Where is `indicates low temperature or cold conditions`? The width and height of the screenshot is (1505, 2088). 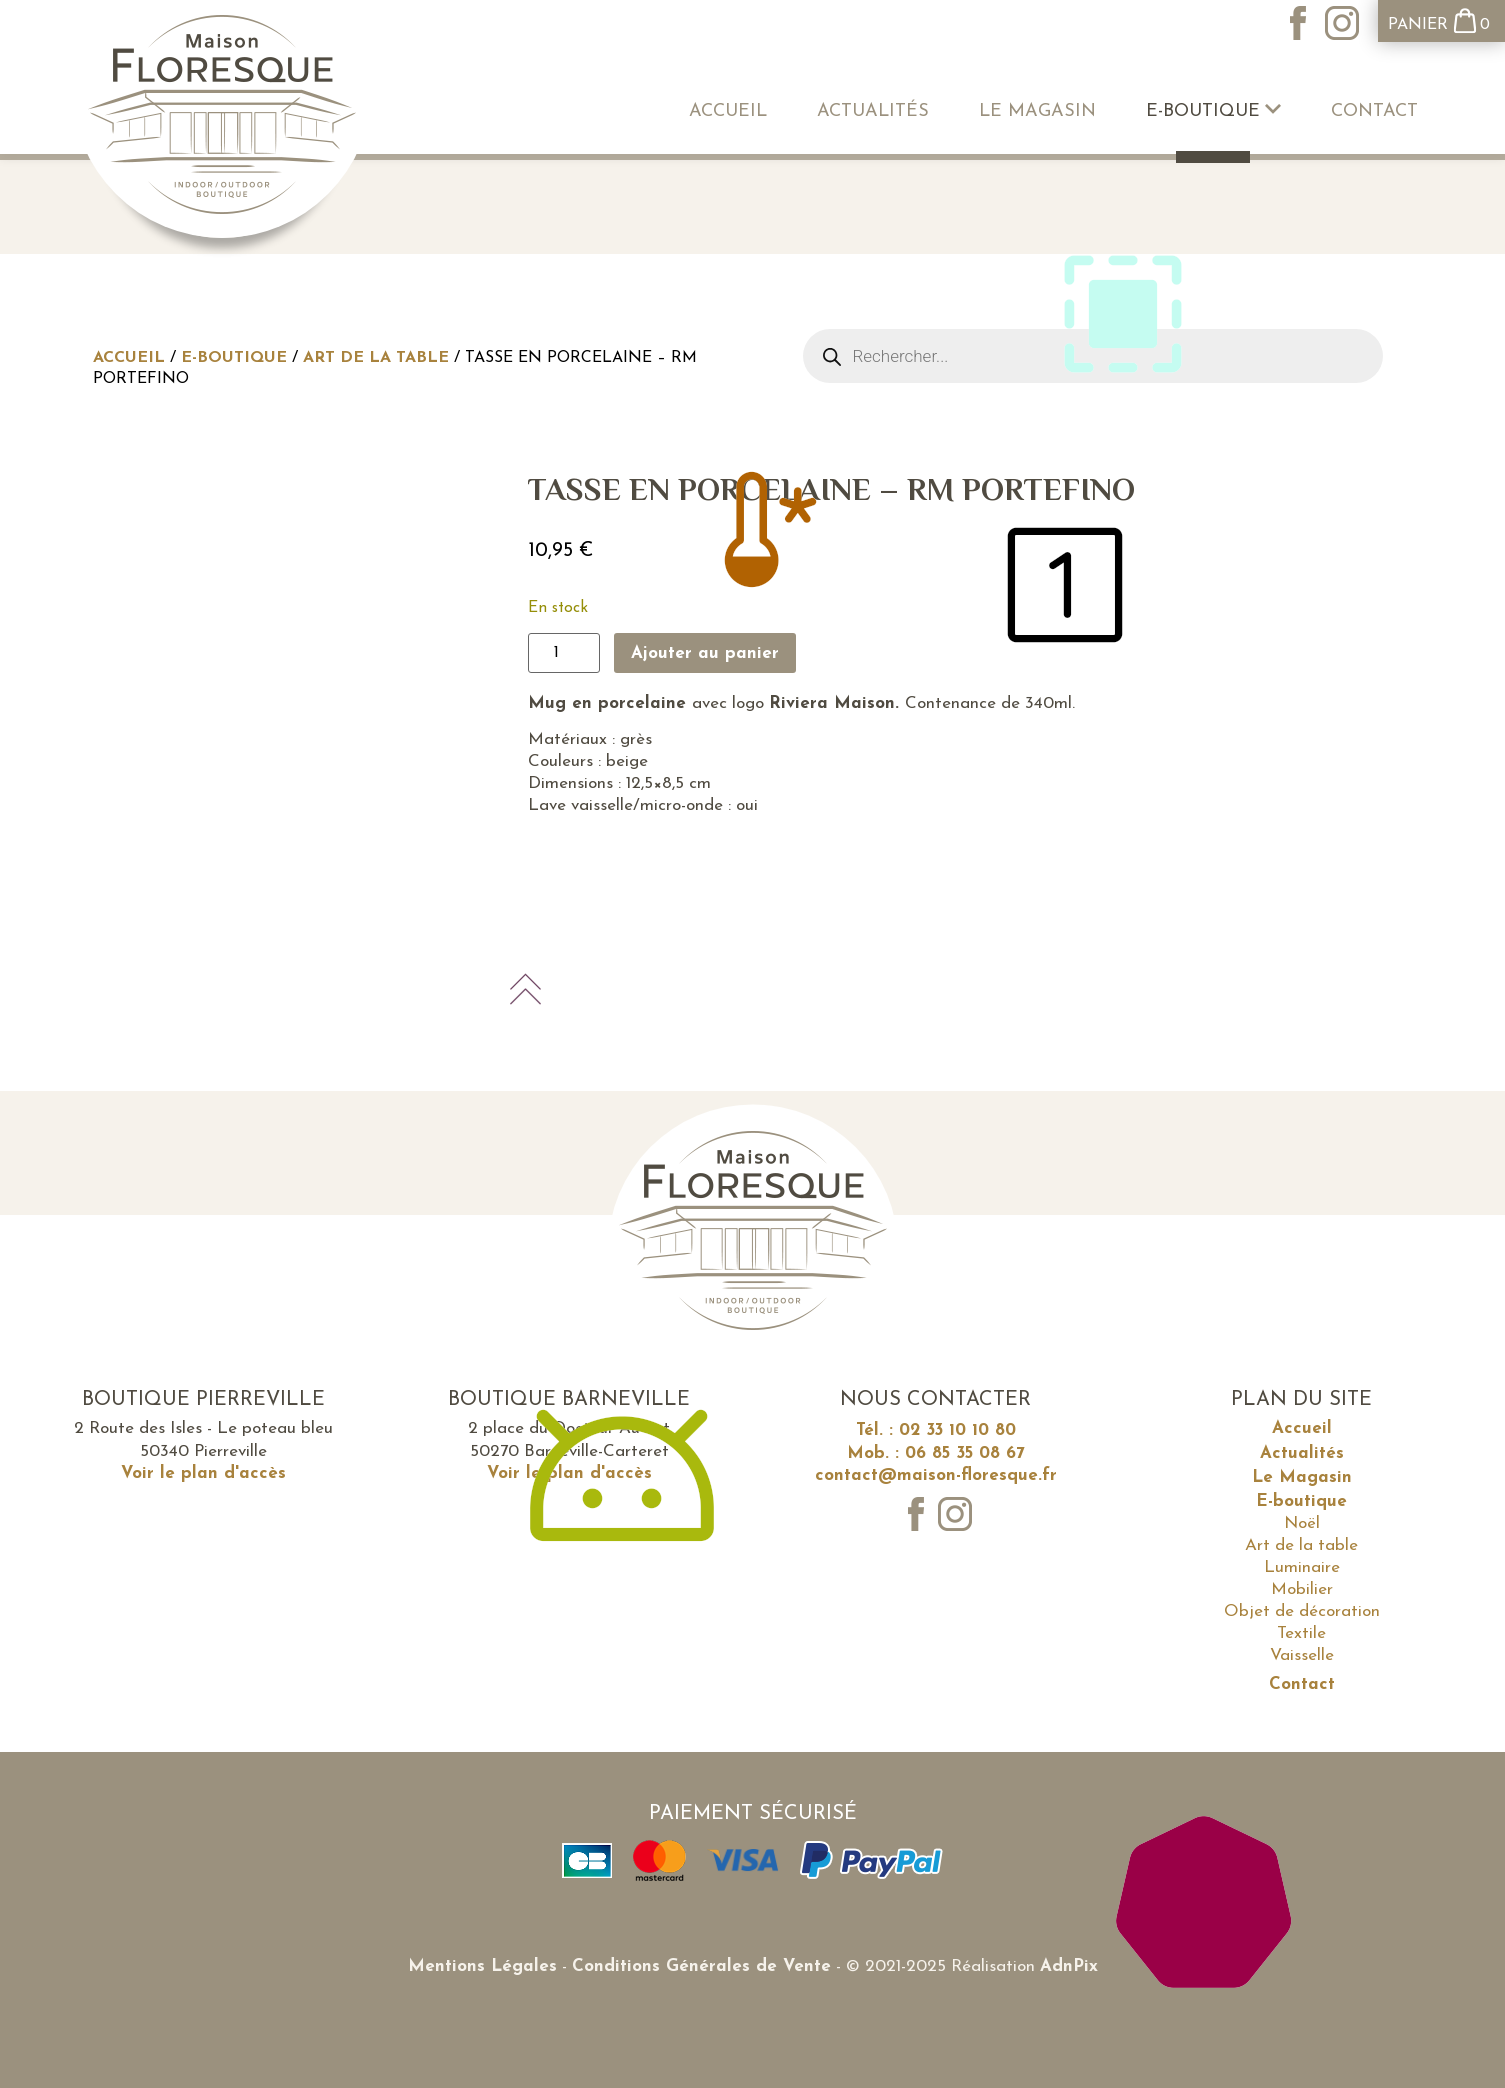
indicates low temperature or cold conditions is located at coordinates (755, 529).